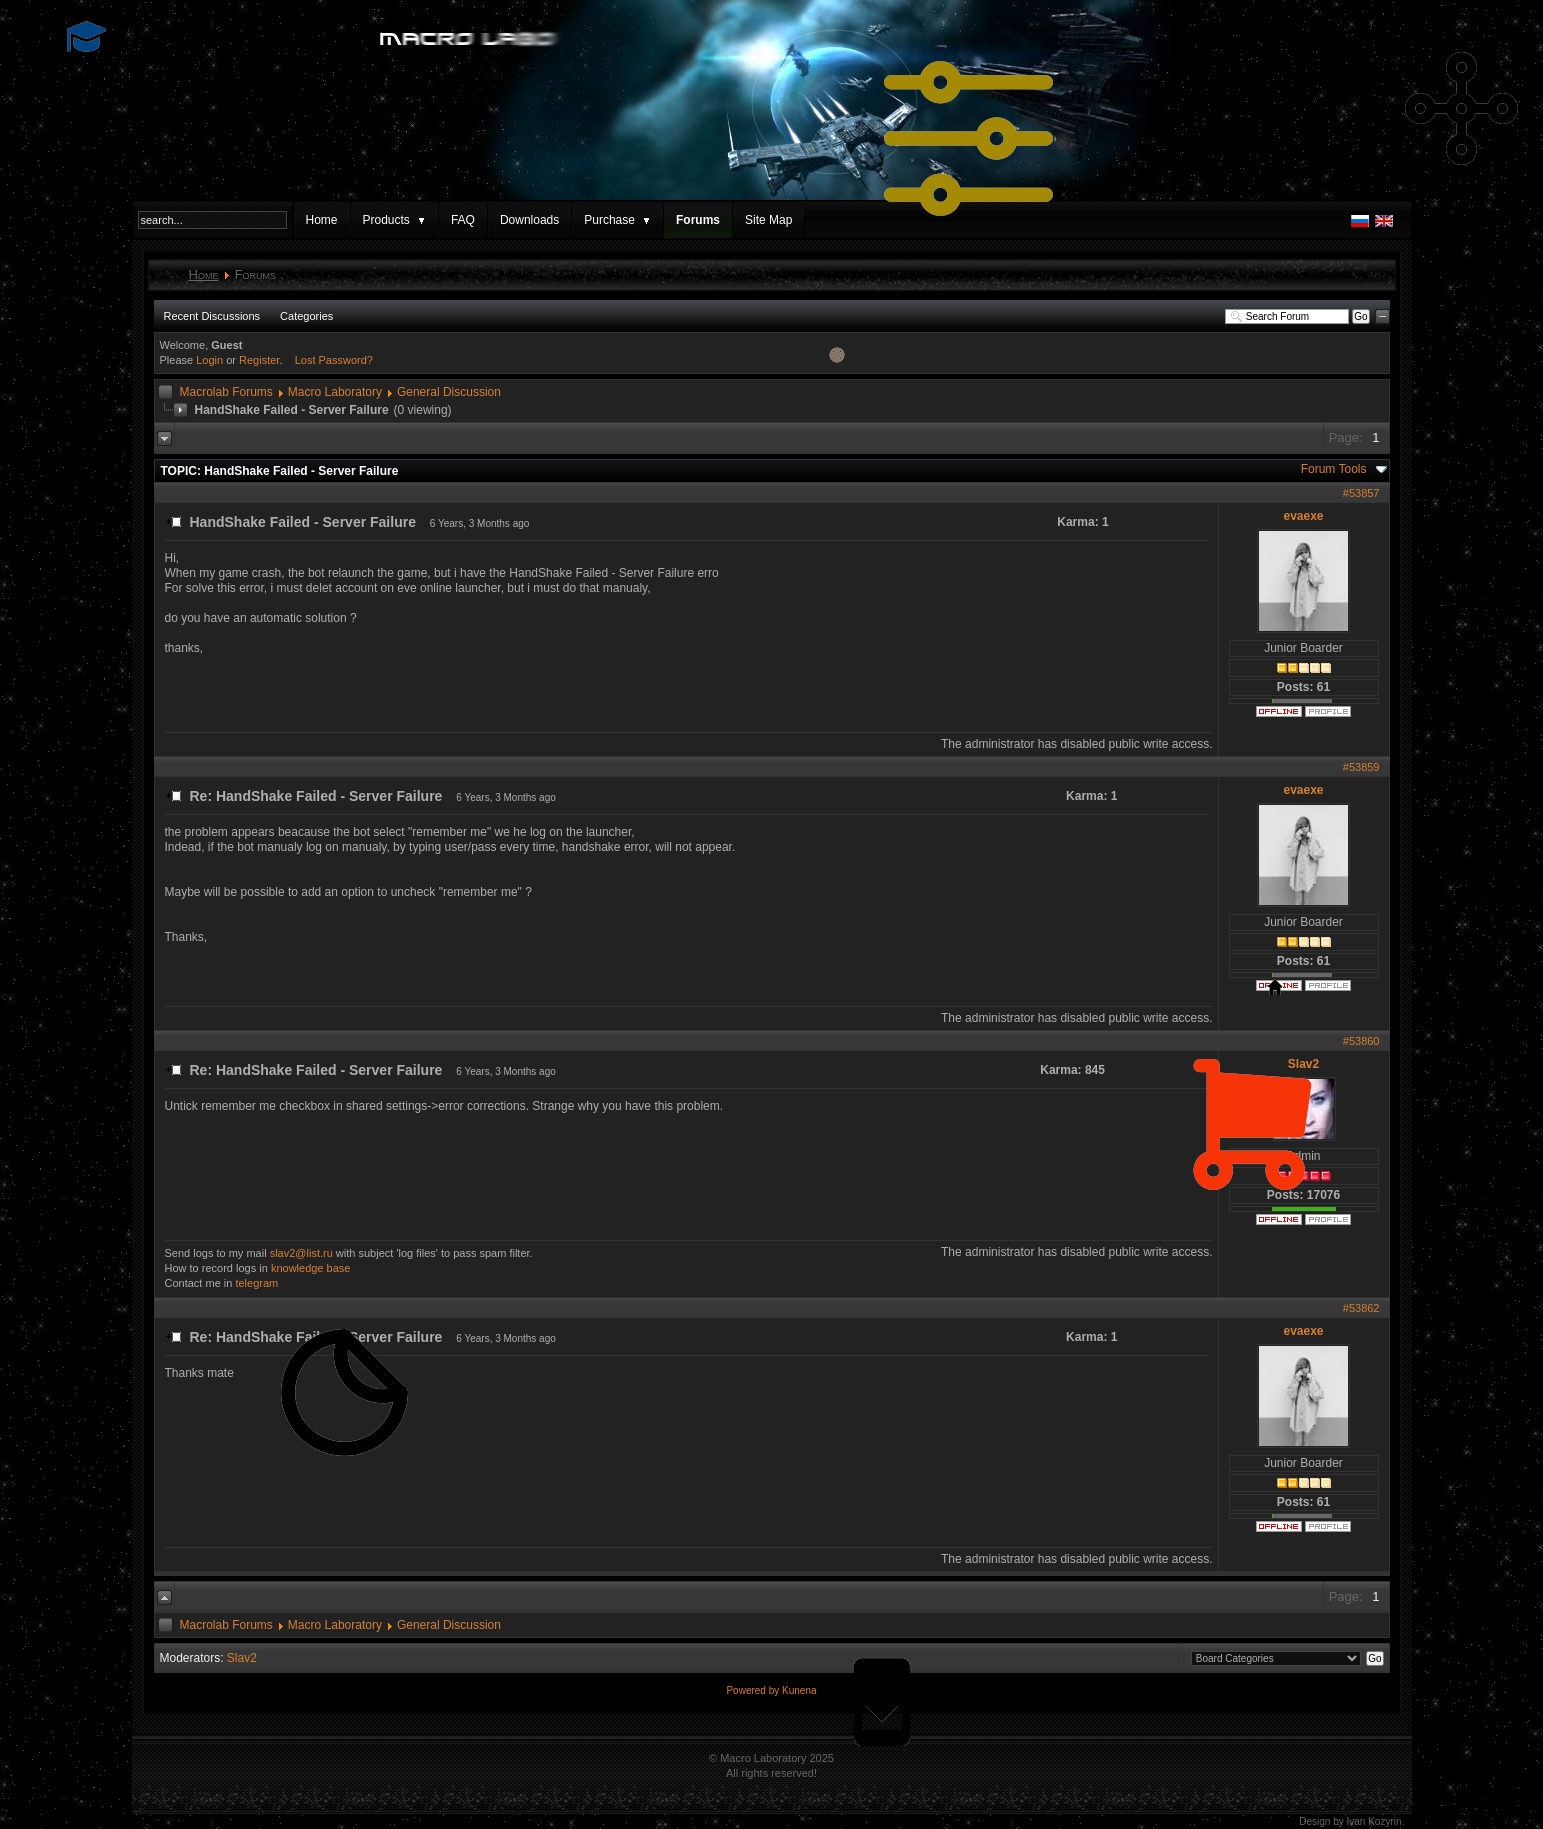  Describe the element at coordinates (344, 1392) in the screenshot. I see `add a sticker to your message` at that location.